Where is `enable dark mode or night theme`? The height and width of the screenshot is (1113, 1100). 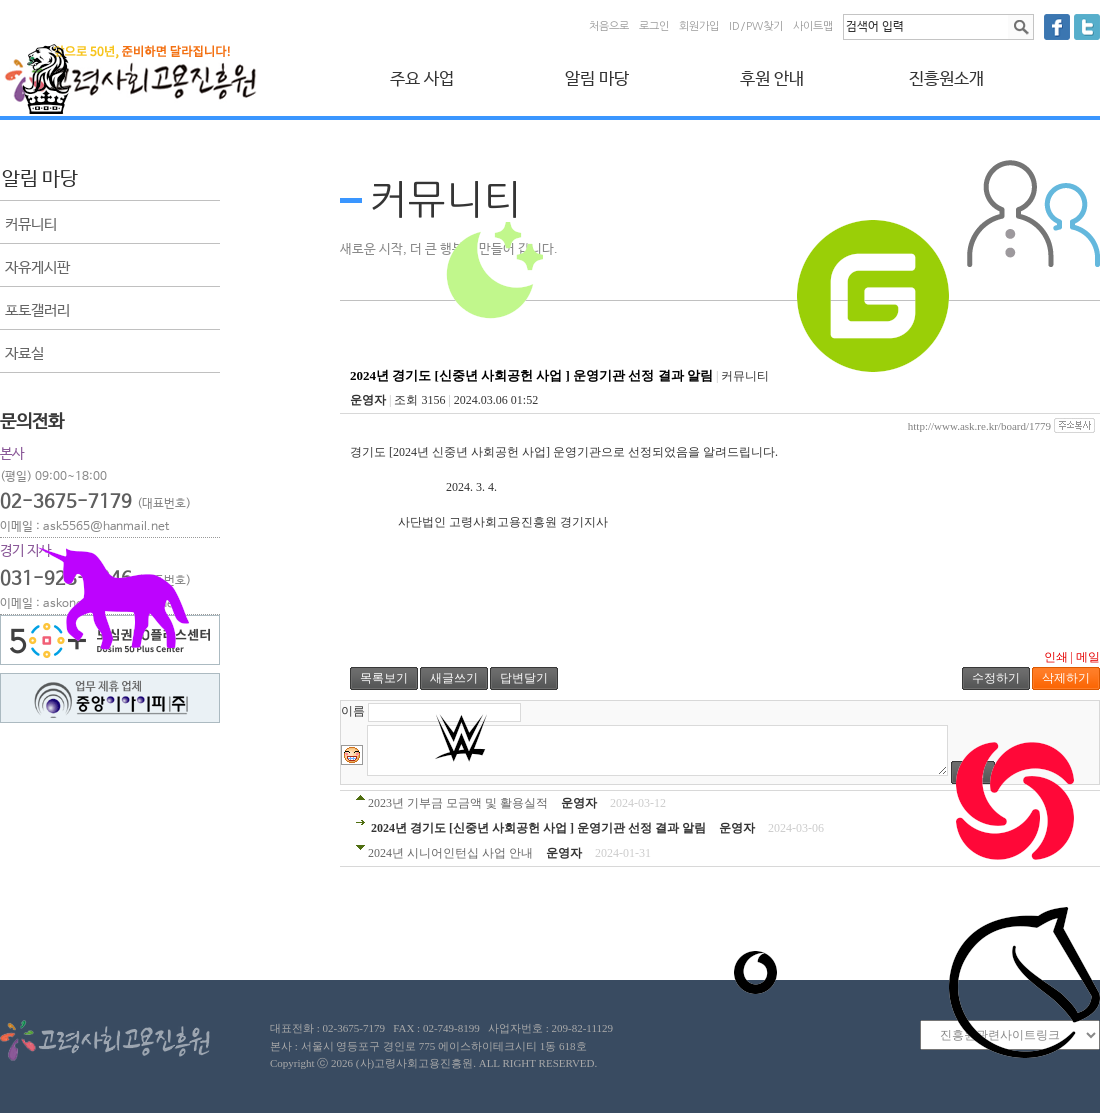
enable dark mode or night theme is located at coordinates (490, 274).